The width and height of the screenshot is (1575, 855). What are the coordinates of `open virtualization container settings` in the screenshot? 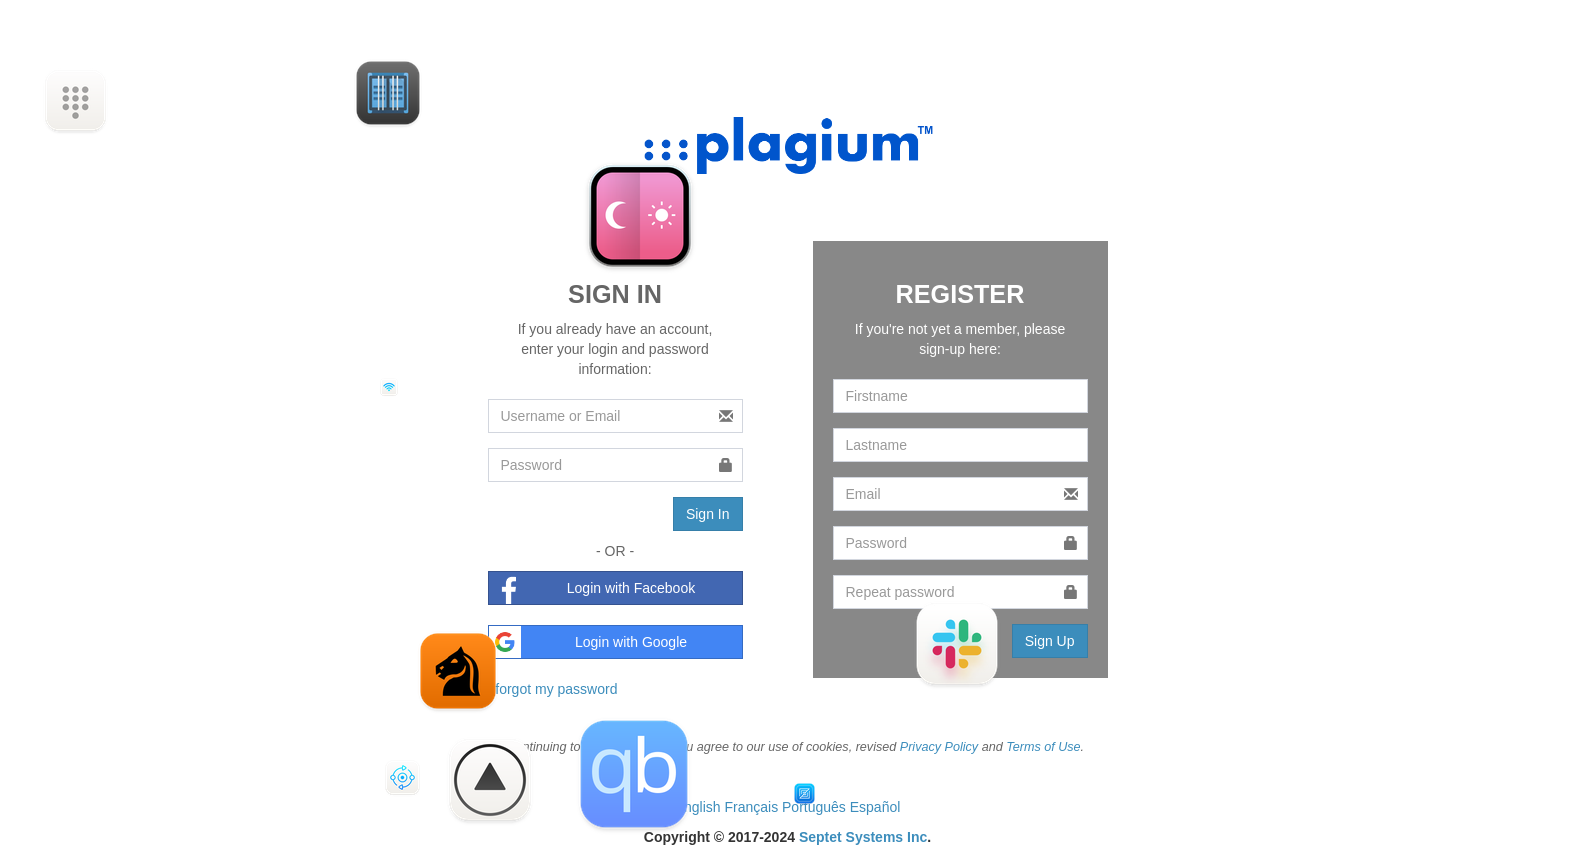 It's located at (388, 93).